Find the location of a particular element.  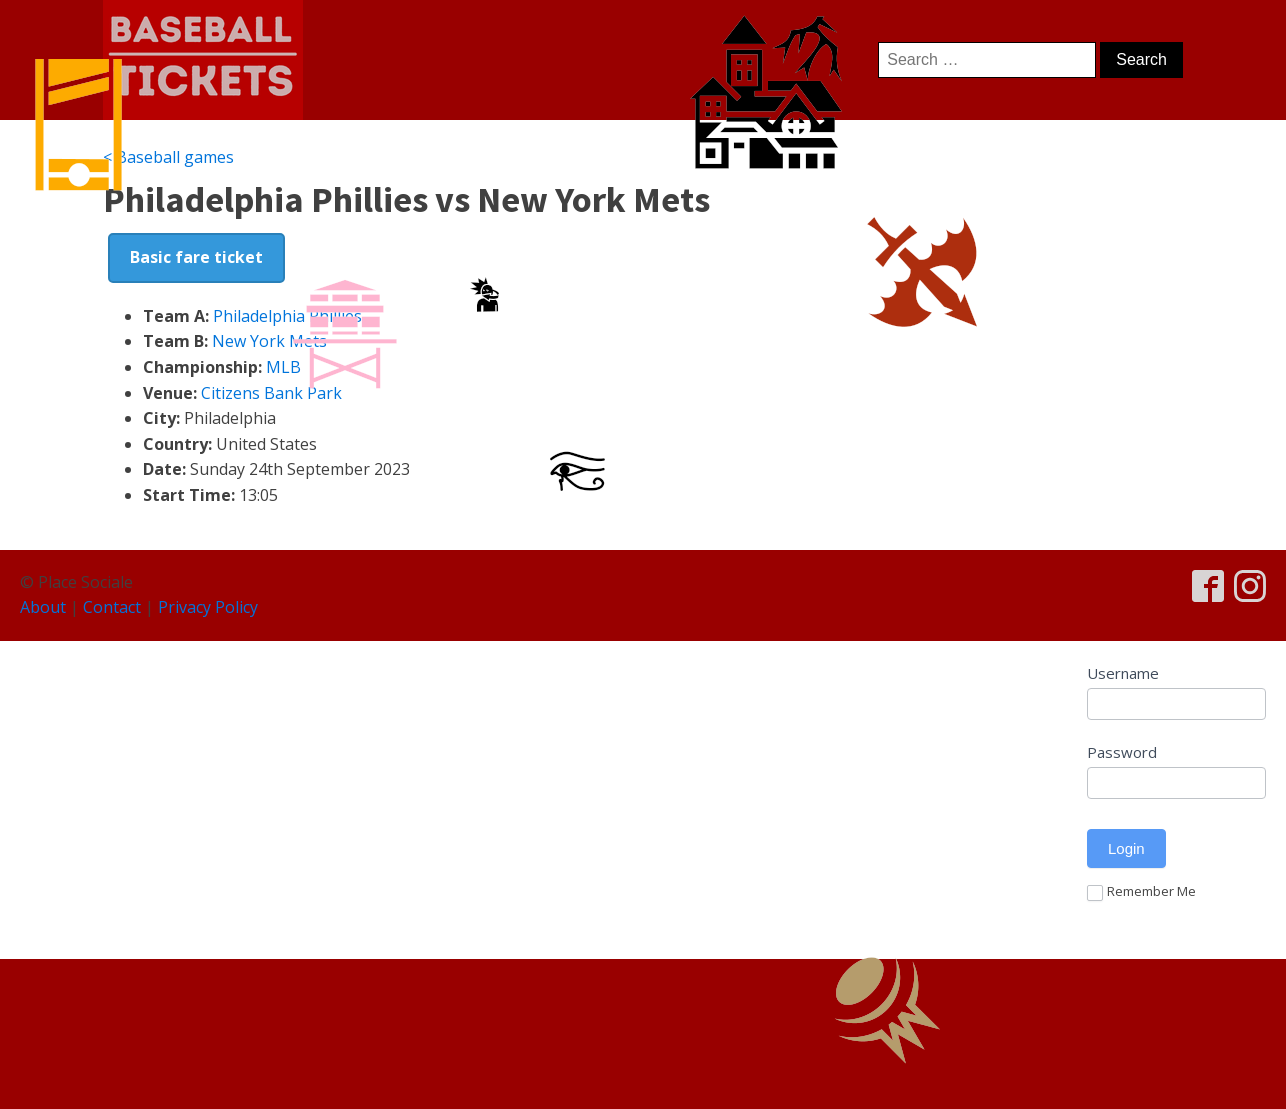

protect or defend eggs in a game is located at coordinates (887, 1011).